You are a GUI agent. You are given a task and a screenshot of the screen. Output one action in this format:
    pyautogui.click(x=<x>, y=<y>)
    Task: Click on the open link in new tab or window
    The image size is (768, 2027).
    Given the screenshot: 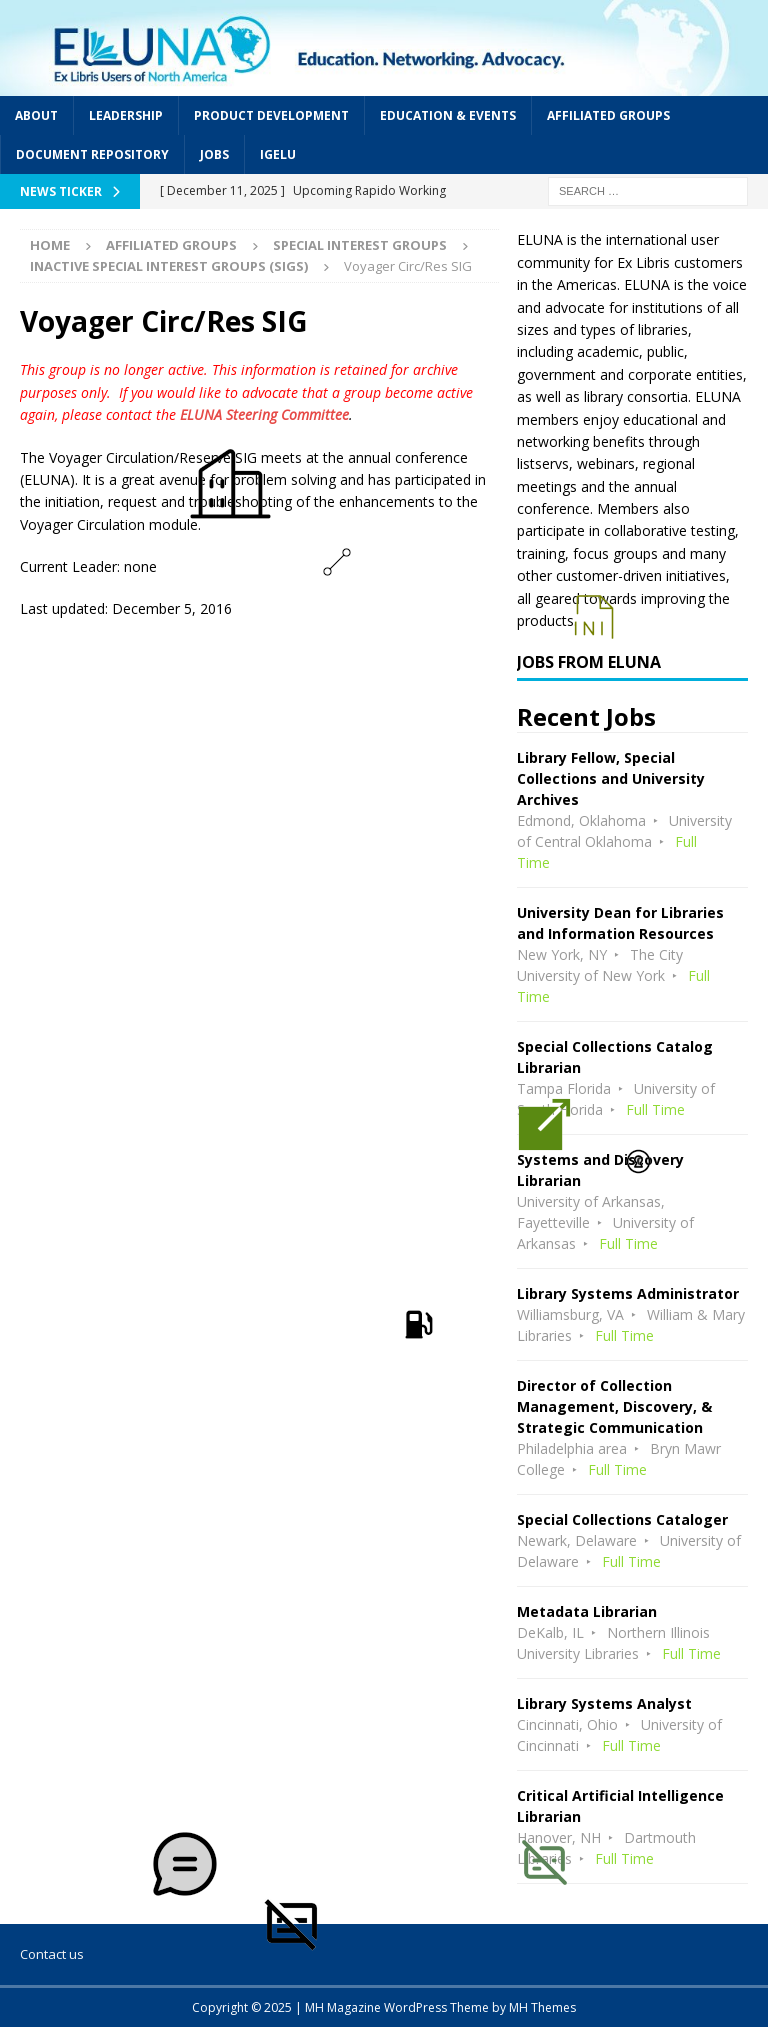 What is the action you would take?
    pyautogui.click(x=544, y=1124)
    